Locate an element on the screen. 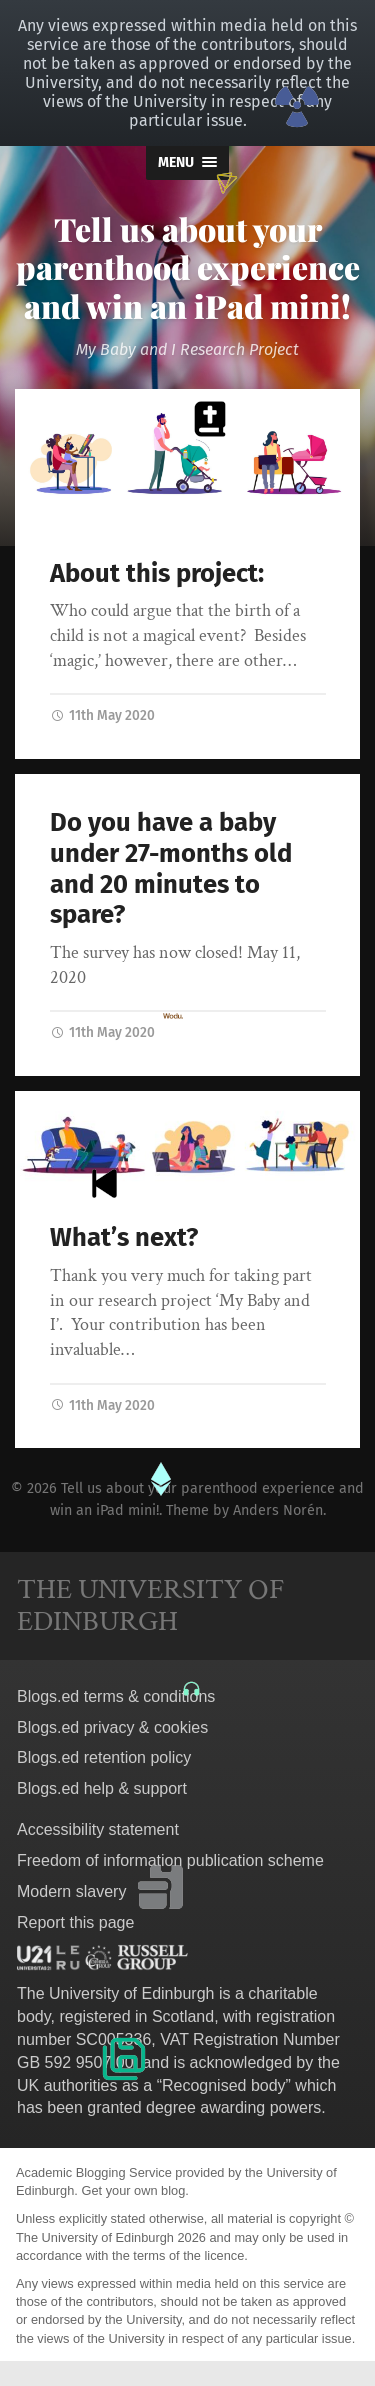 The height and width of the screenshot is (2386, 375). indicates radioactive or hazardous material warning is located at coordinates (297, 105).